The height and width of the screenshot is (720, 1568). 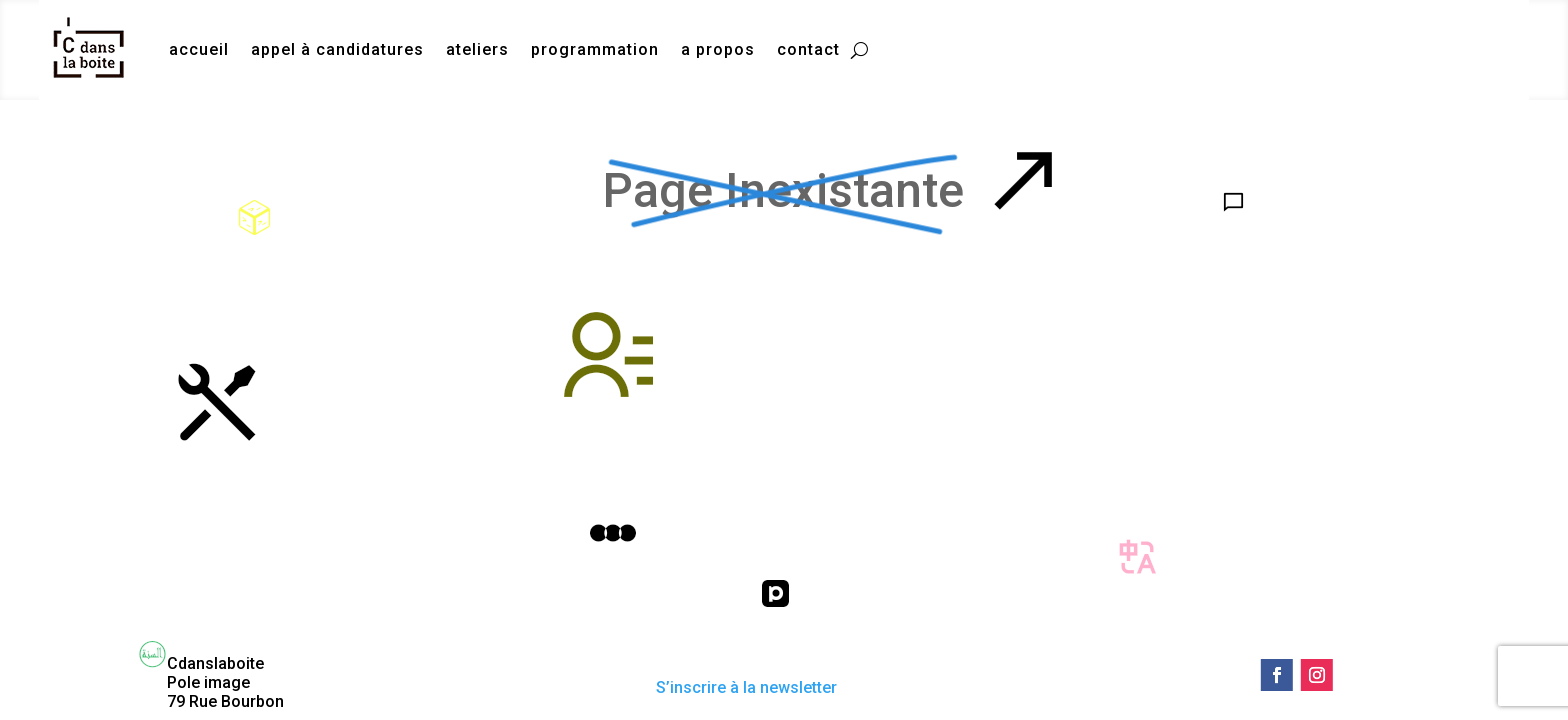 I want to click on open distrobox container management application, so click(x=254, y=217).